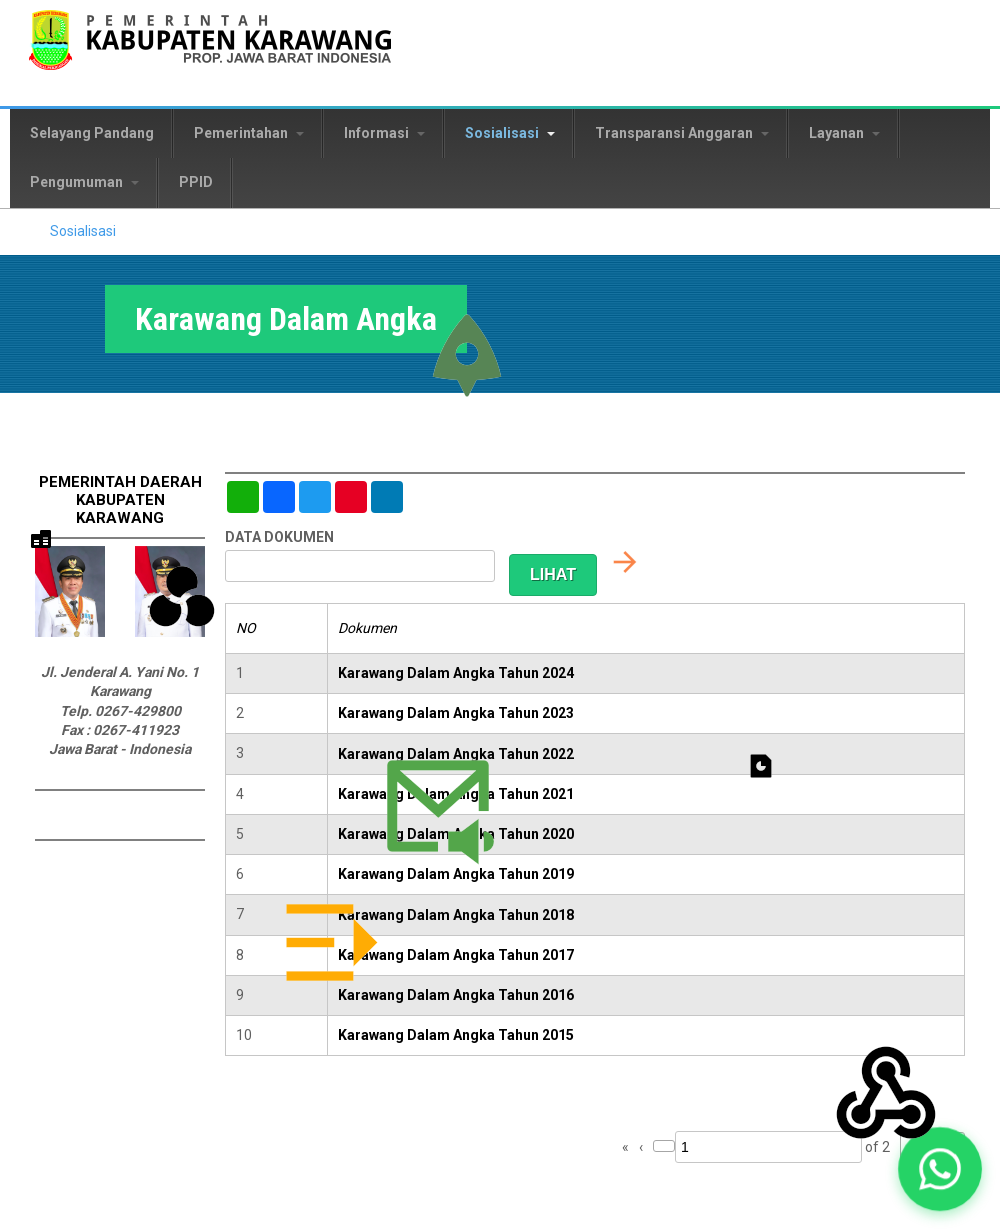 This screenshot has width=1000, height=1229. Describe the element at coordinates (467, 354) in the screenshot. I see `launch or start an application` at that location.